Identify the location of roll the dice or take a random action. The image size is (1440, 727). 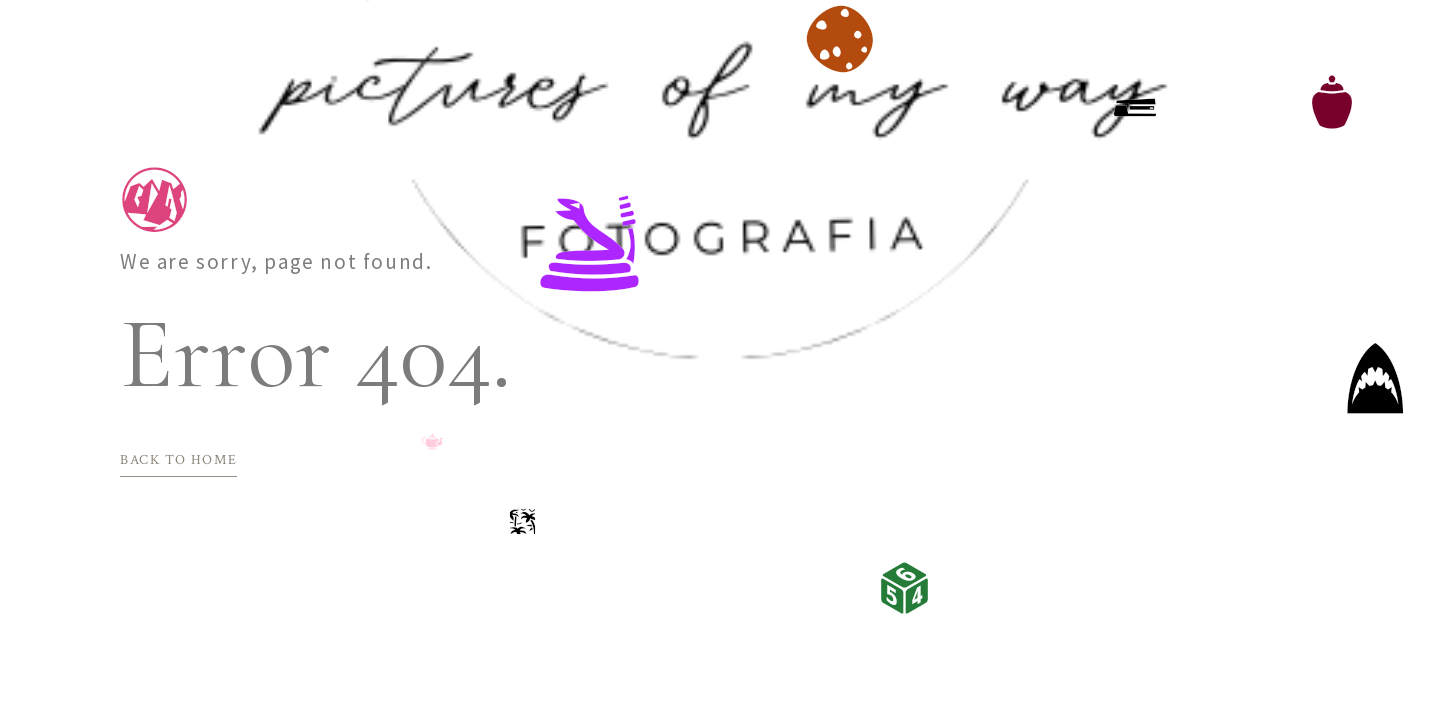
(904, 588).